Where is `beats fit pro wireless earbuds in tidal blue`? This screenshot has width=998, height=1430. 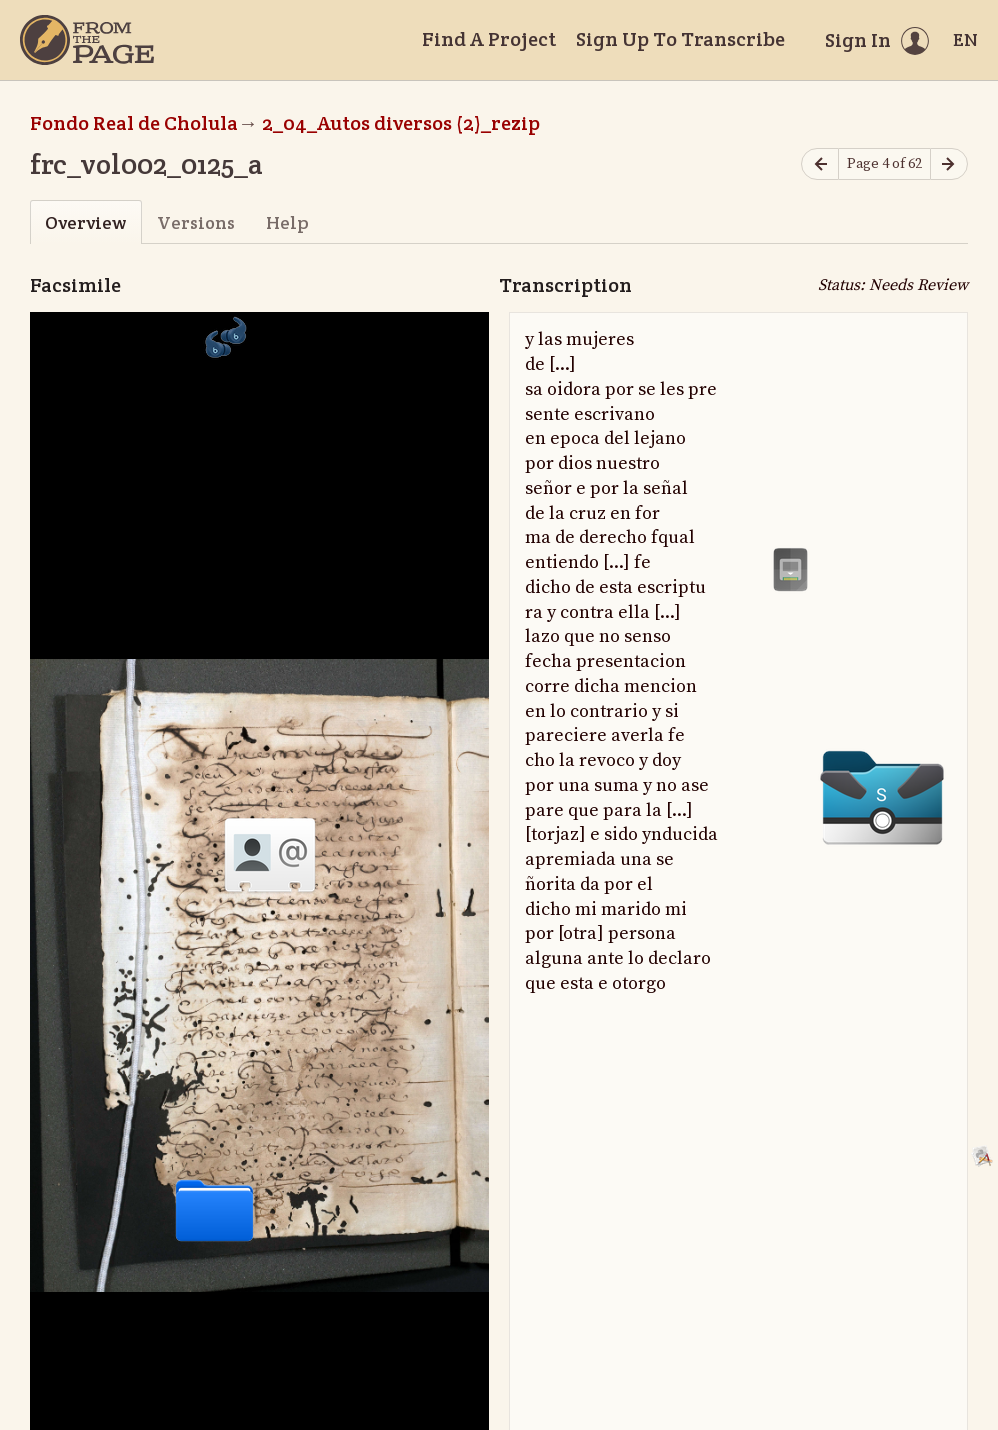 beats fit pro wireless earbuds in tidal blue is located at coordinates (225, 337).